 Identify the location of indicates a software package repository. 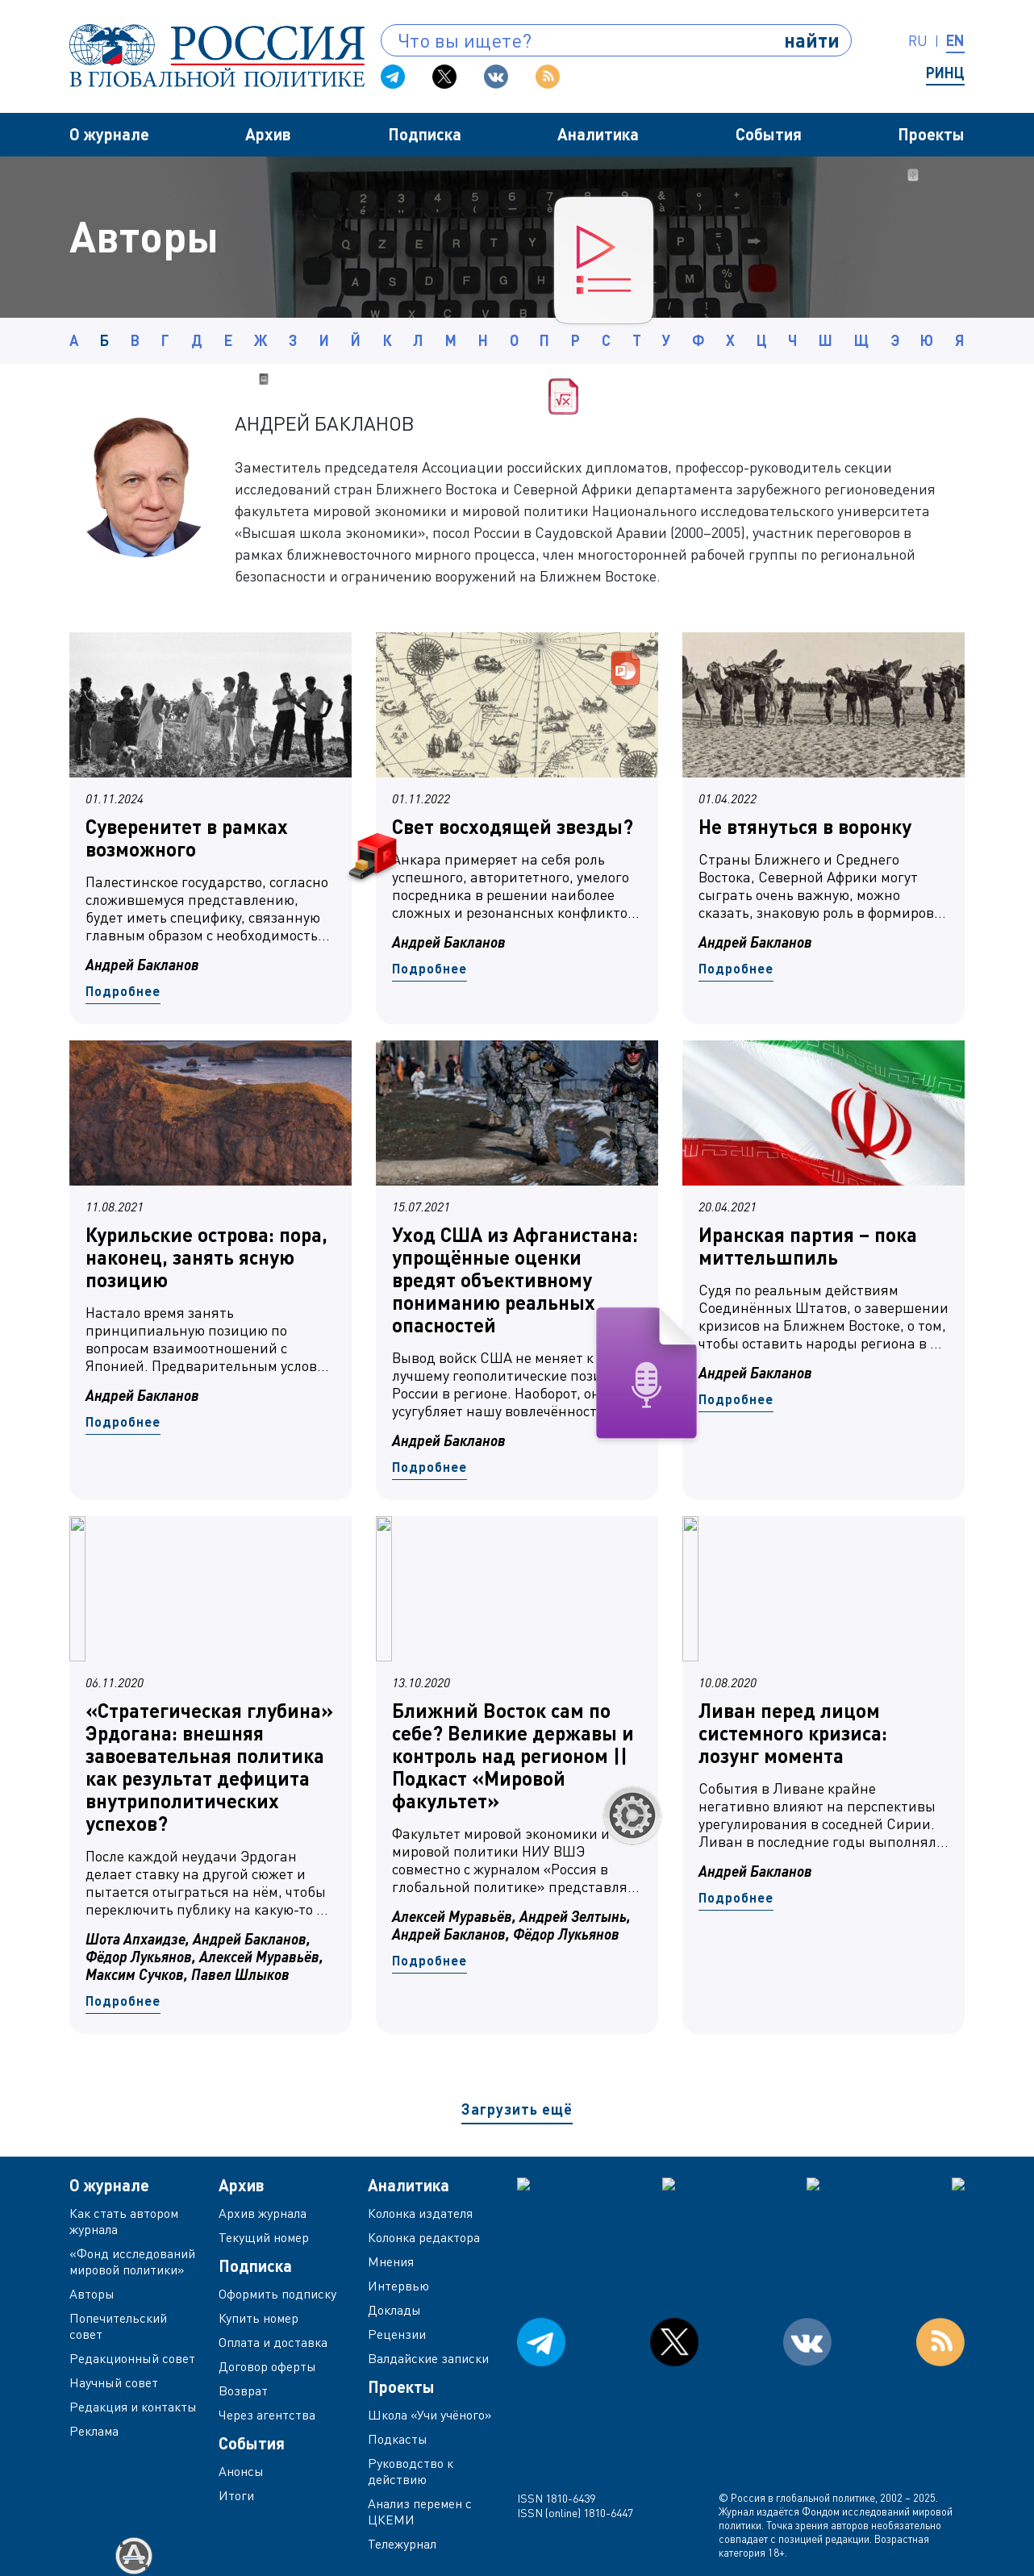
(373, 857).